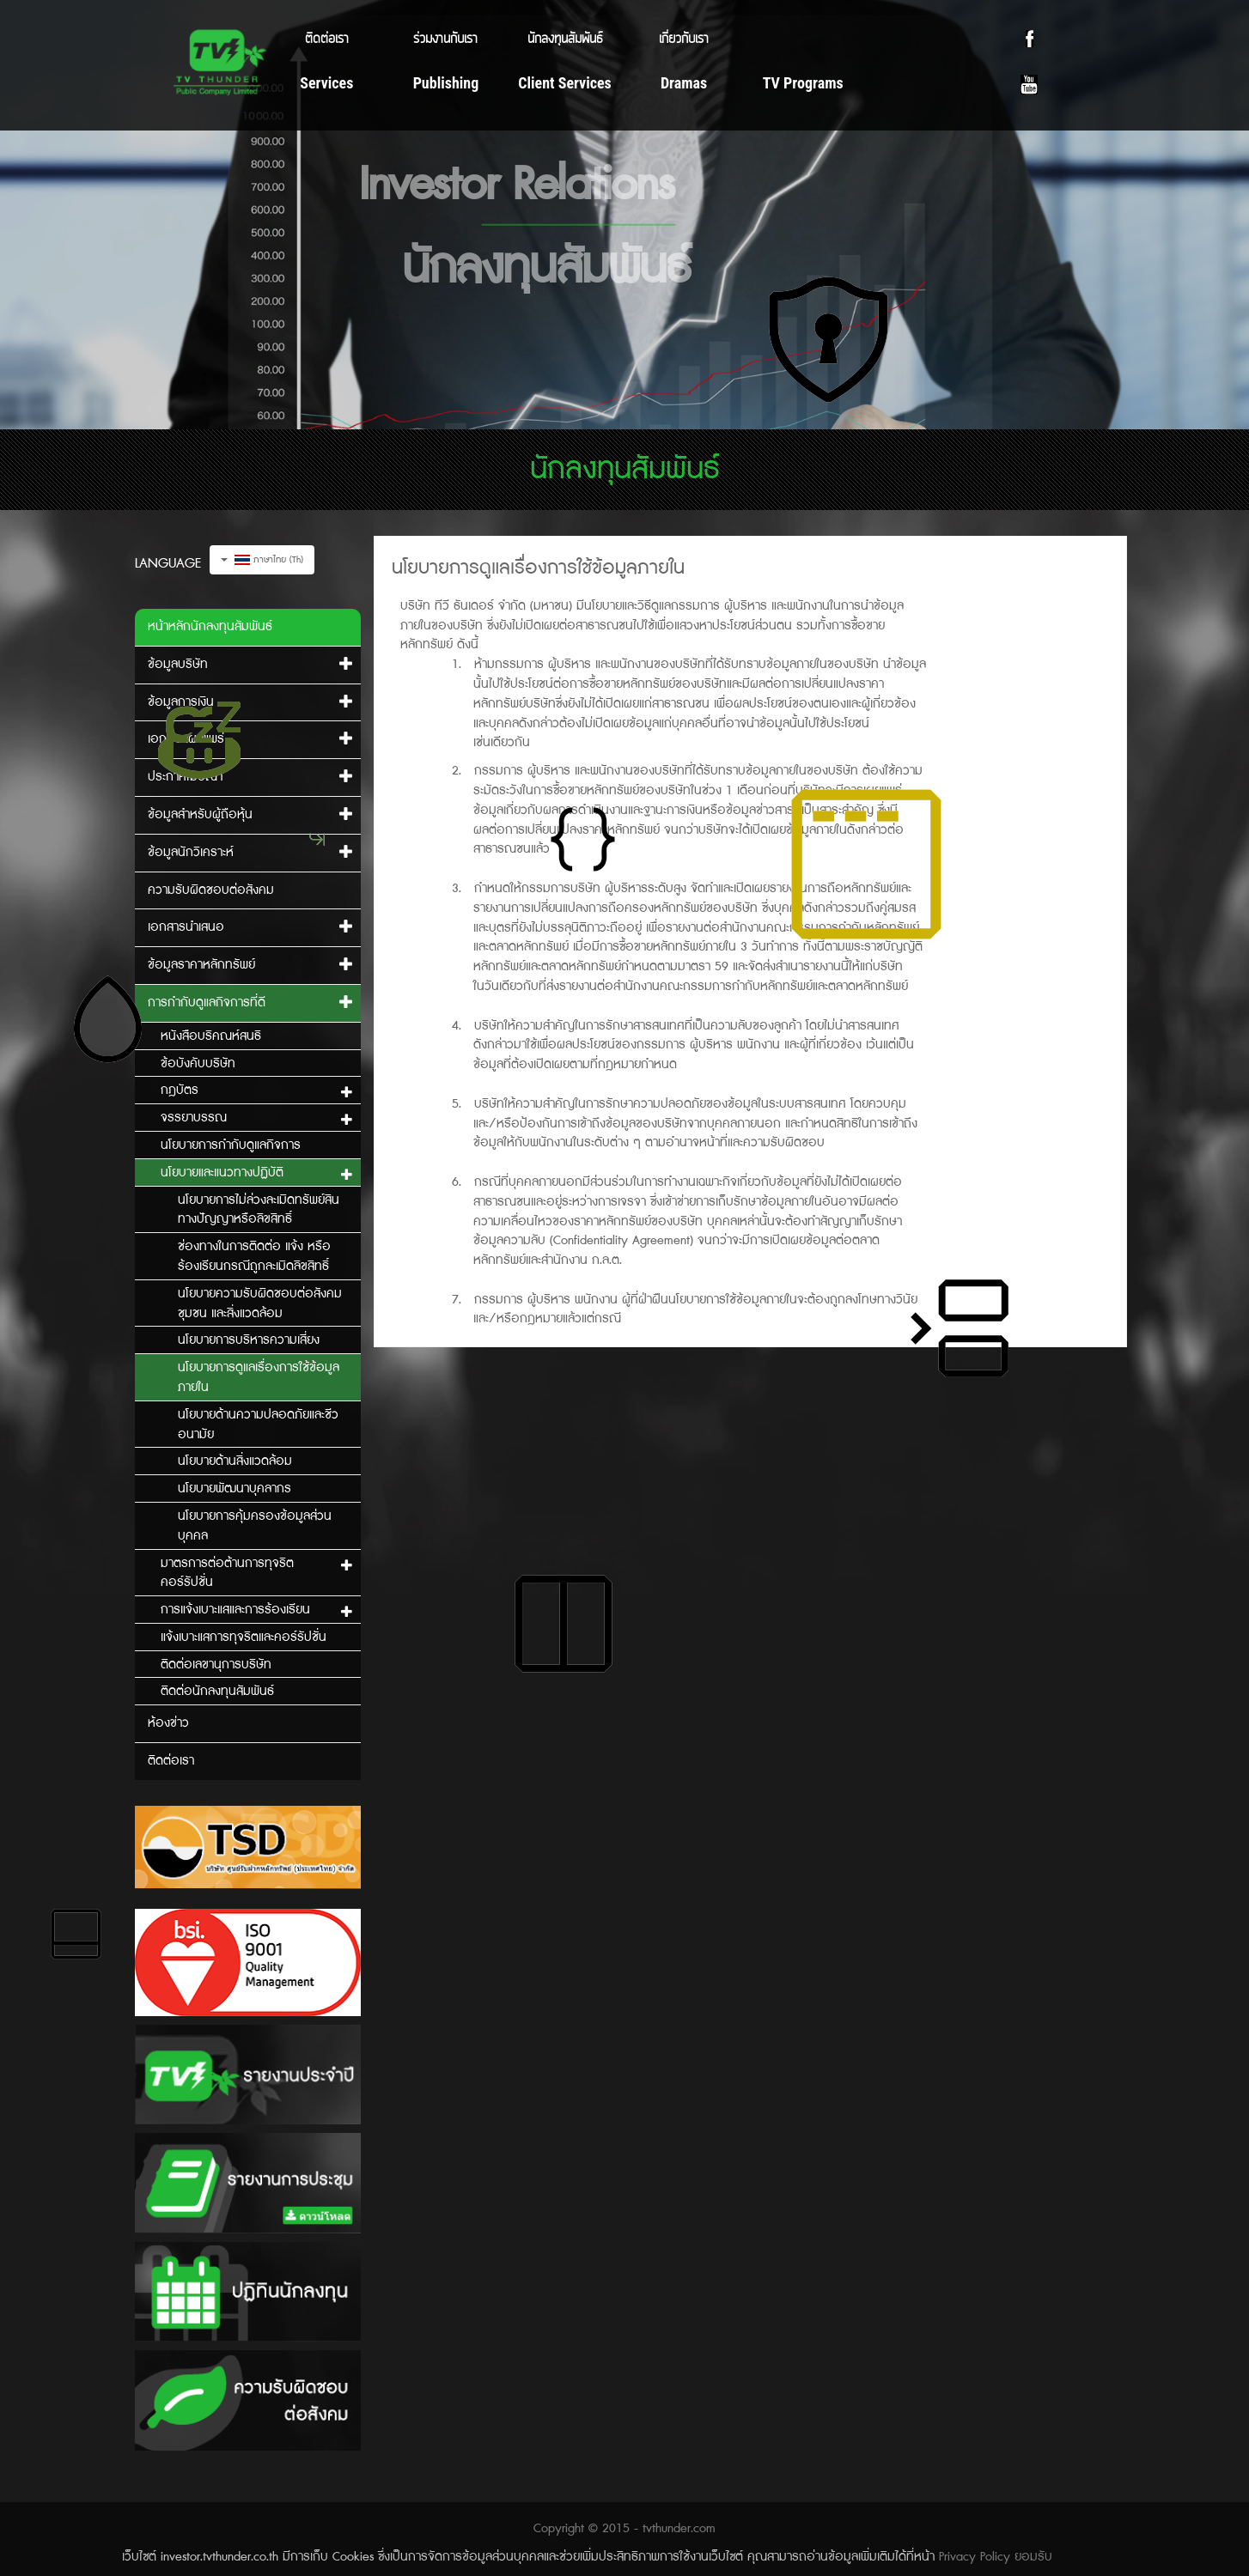  I want to click on temporarily disable github copilot suggestions, so click(199, 743).